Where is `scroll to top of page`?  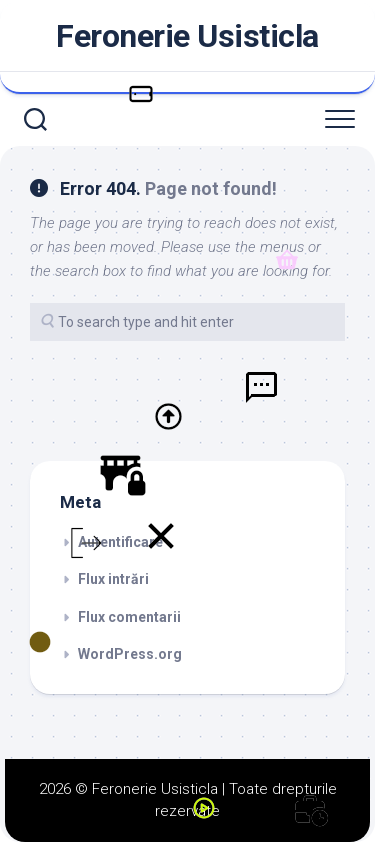 scroll to top of page is located at coordinates (168, 416).